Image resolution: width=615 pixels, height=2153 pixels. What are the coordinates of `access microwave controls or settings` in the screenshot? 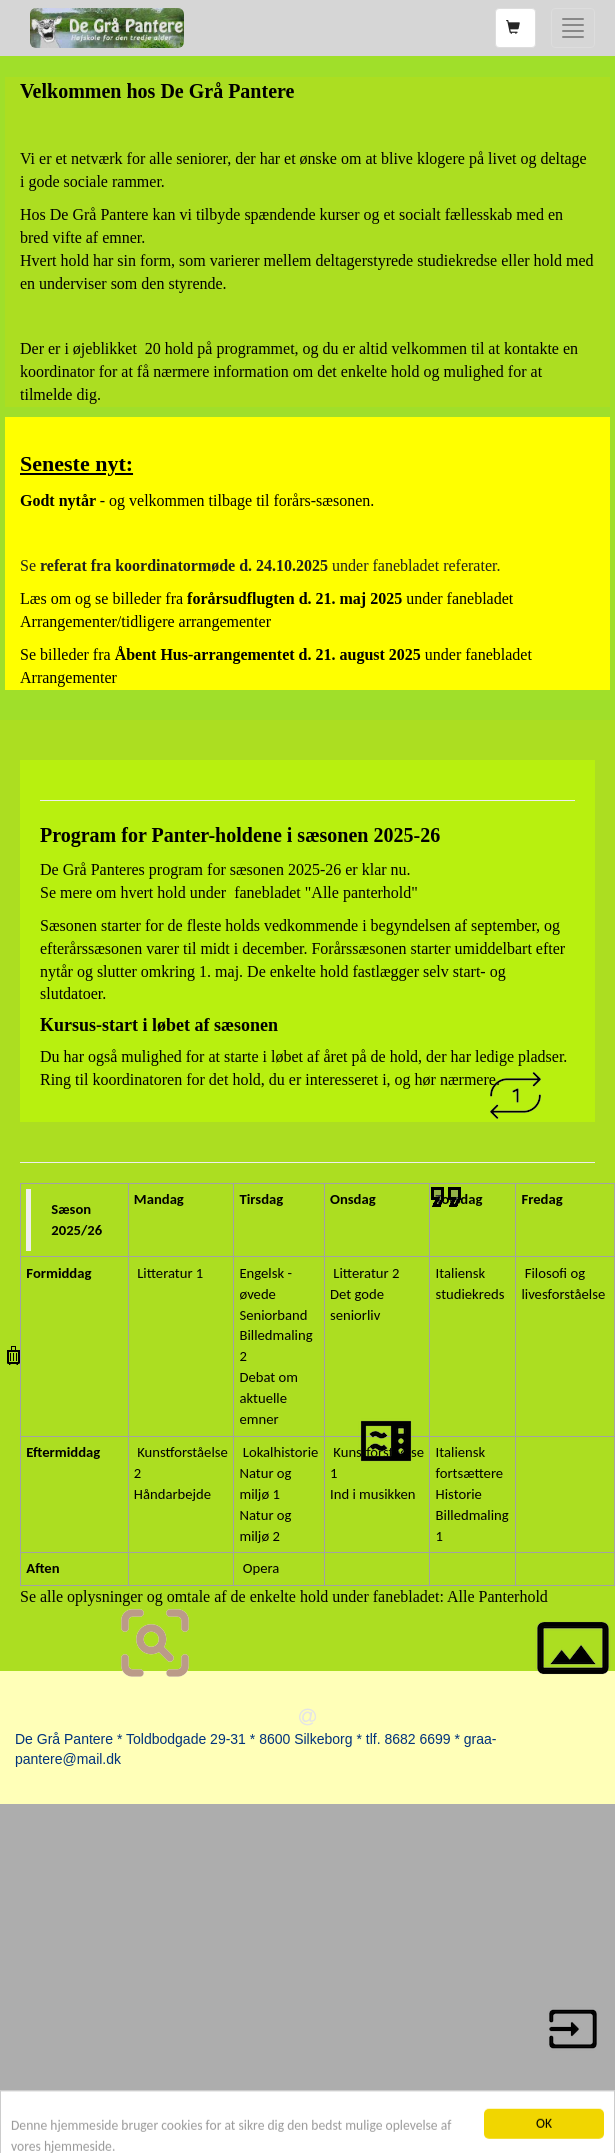 It's located at (386, 1441).